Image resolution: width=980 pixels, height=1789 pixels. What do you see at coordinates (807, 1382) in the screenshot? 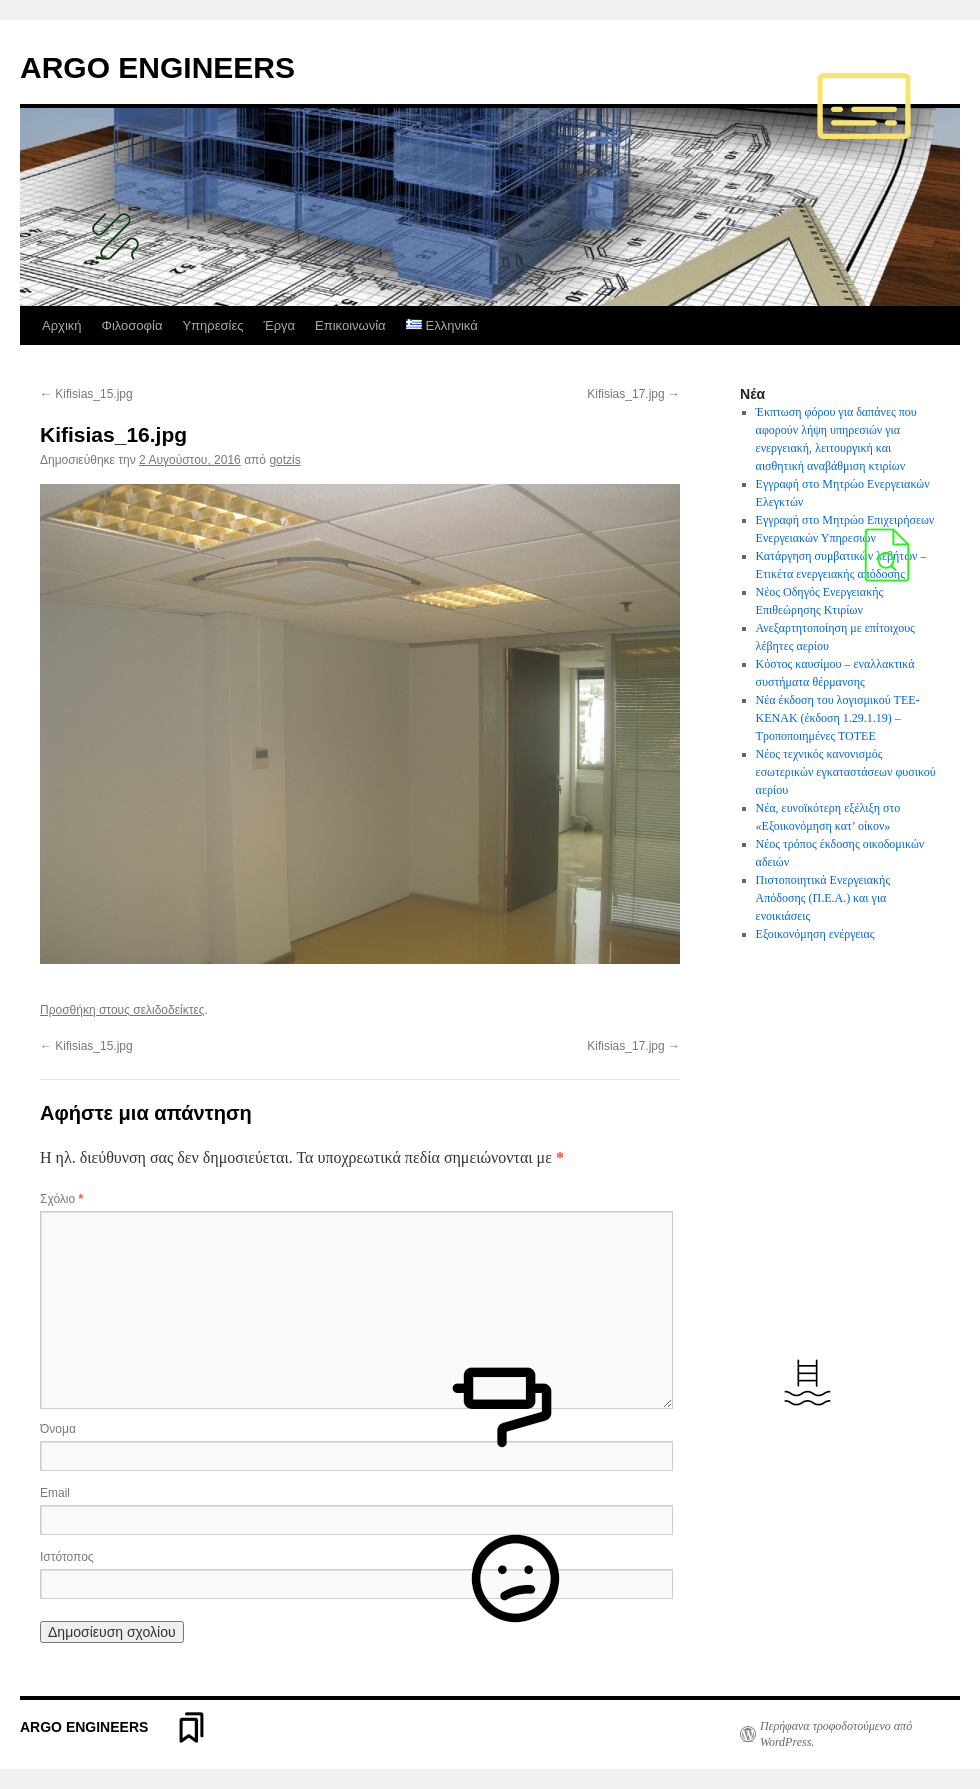
I see `indicates swimming pool amenity available` at bounding box center [807, 1382].